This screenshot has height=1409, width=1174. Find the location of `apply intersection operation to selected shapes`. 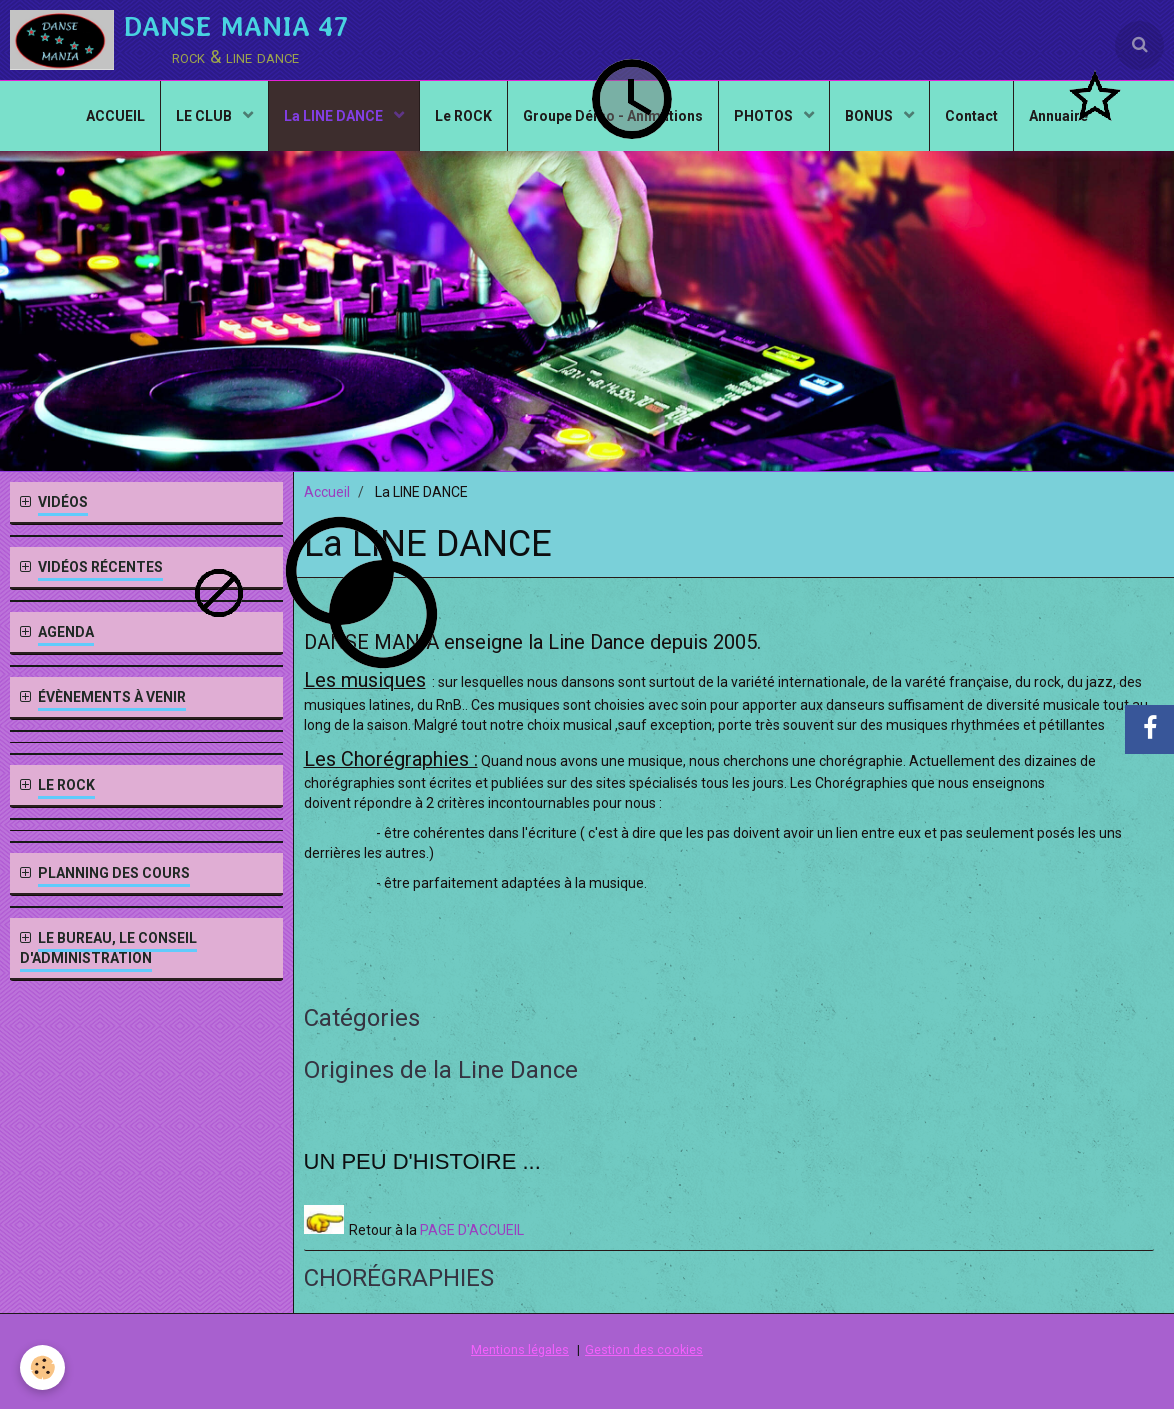

apply intersection operation to selected shapes is located at coordinates (361, 592).